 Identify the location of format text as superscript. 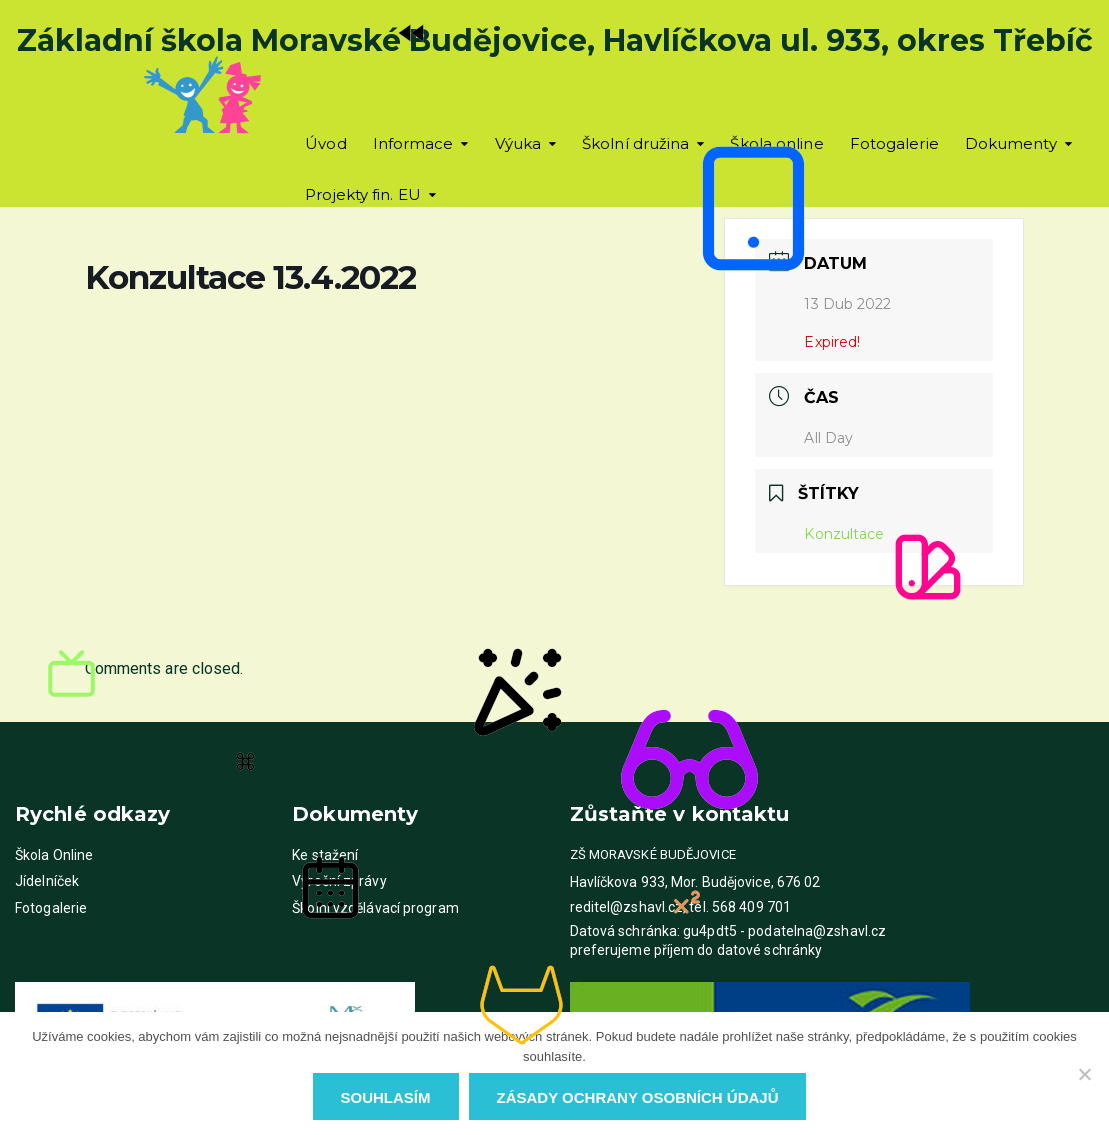
(687, 902).